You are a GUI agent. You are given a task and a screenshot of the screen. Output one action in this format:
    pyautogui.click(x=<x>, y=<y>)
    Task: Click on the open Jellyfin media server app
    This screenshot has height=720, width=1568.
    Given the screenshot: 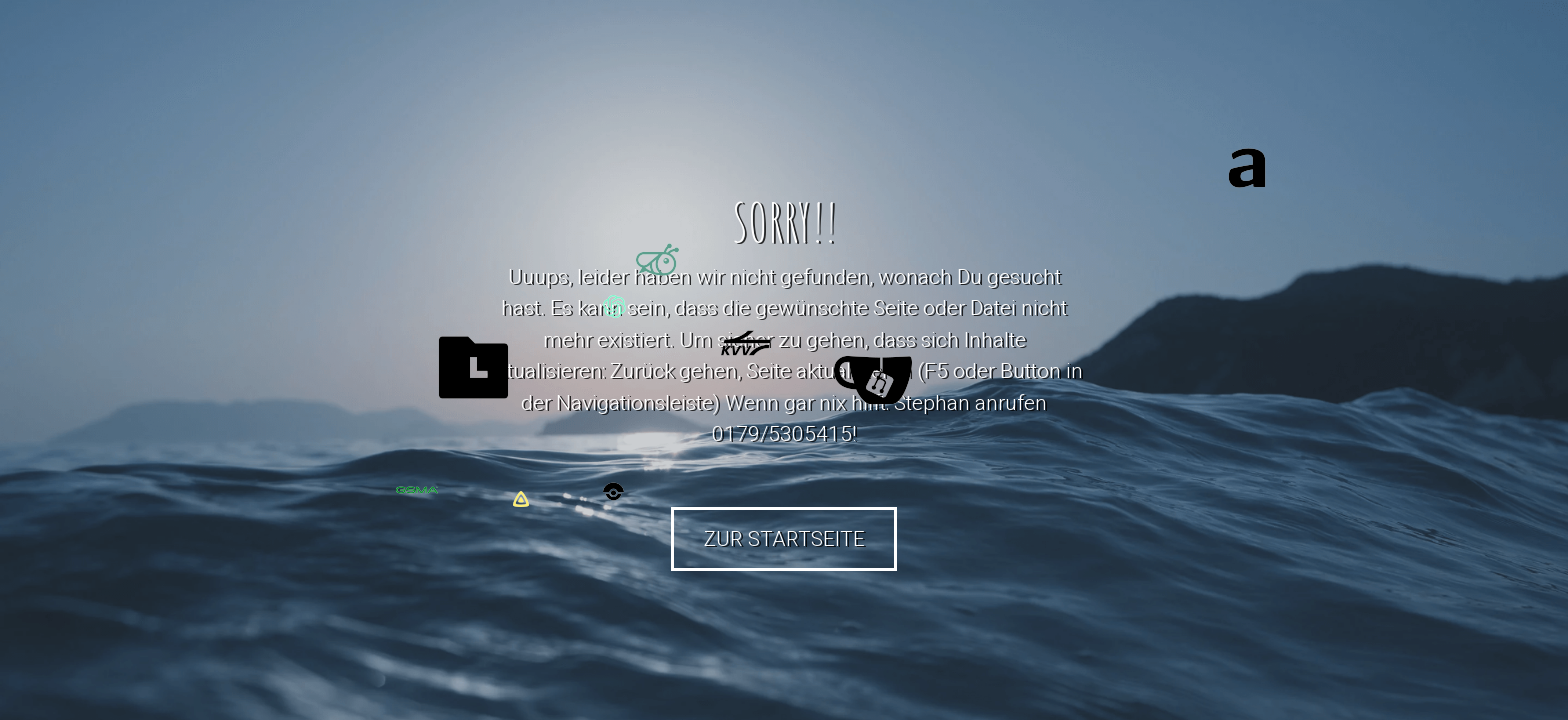 What is the action you would take?
    pyautogui.click(x=521, y=499)
    